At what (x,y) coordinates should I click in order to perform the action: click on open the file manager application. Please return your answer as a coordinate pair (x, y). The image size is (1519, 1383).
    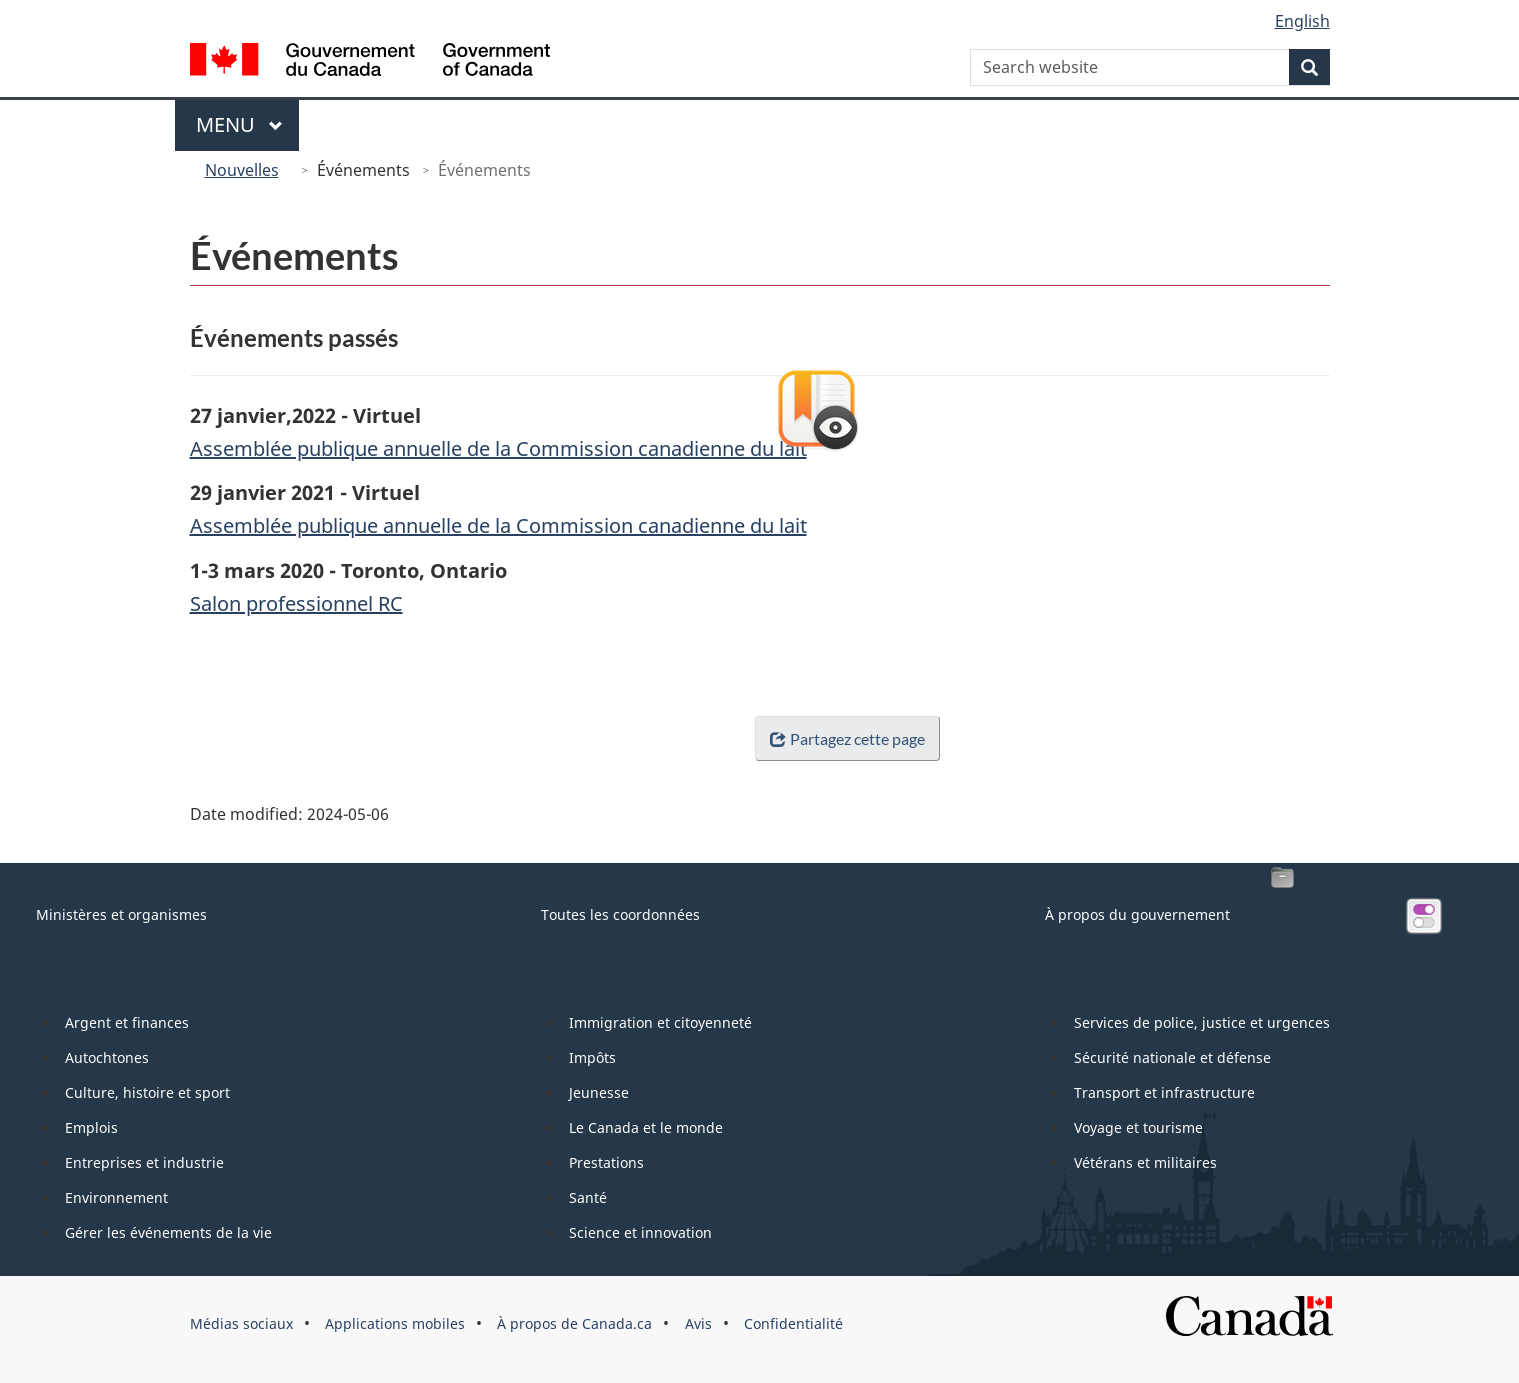
    Looking at the image, I should click on (1282, 877).